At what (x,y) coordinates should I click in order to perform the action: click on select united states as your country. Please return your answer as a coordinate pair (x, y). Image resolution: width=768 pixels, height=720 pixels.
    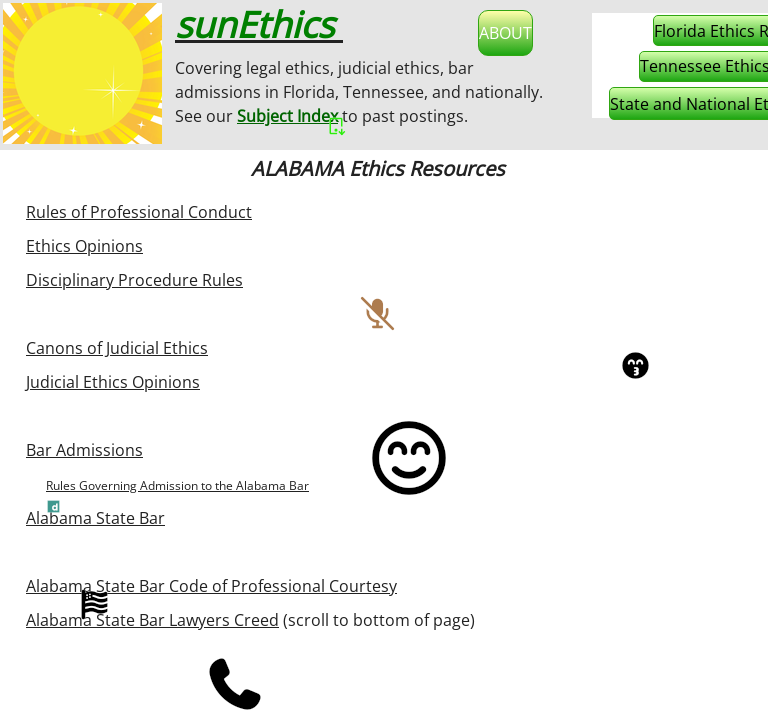
    Looking at the image, I should click on (94, 604).